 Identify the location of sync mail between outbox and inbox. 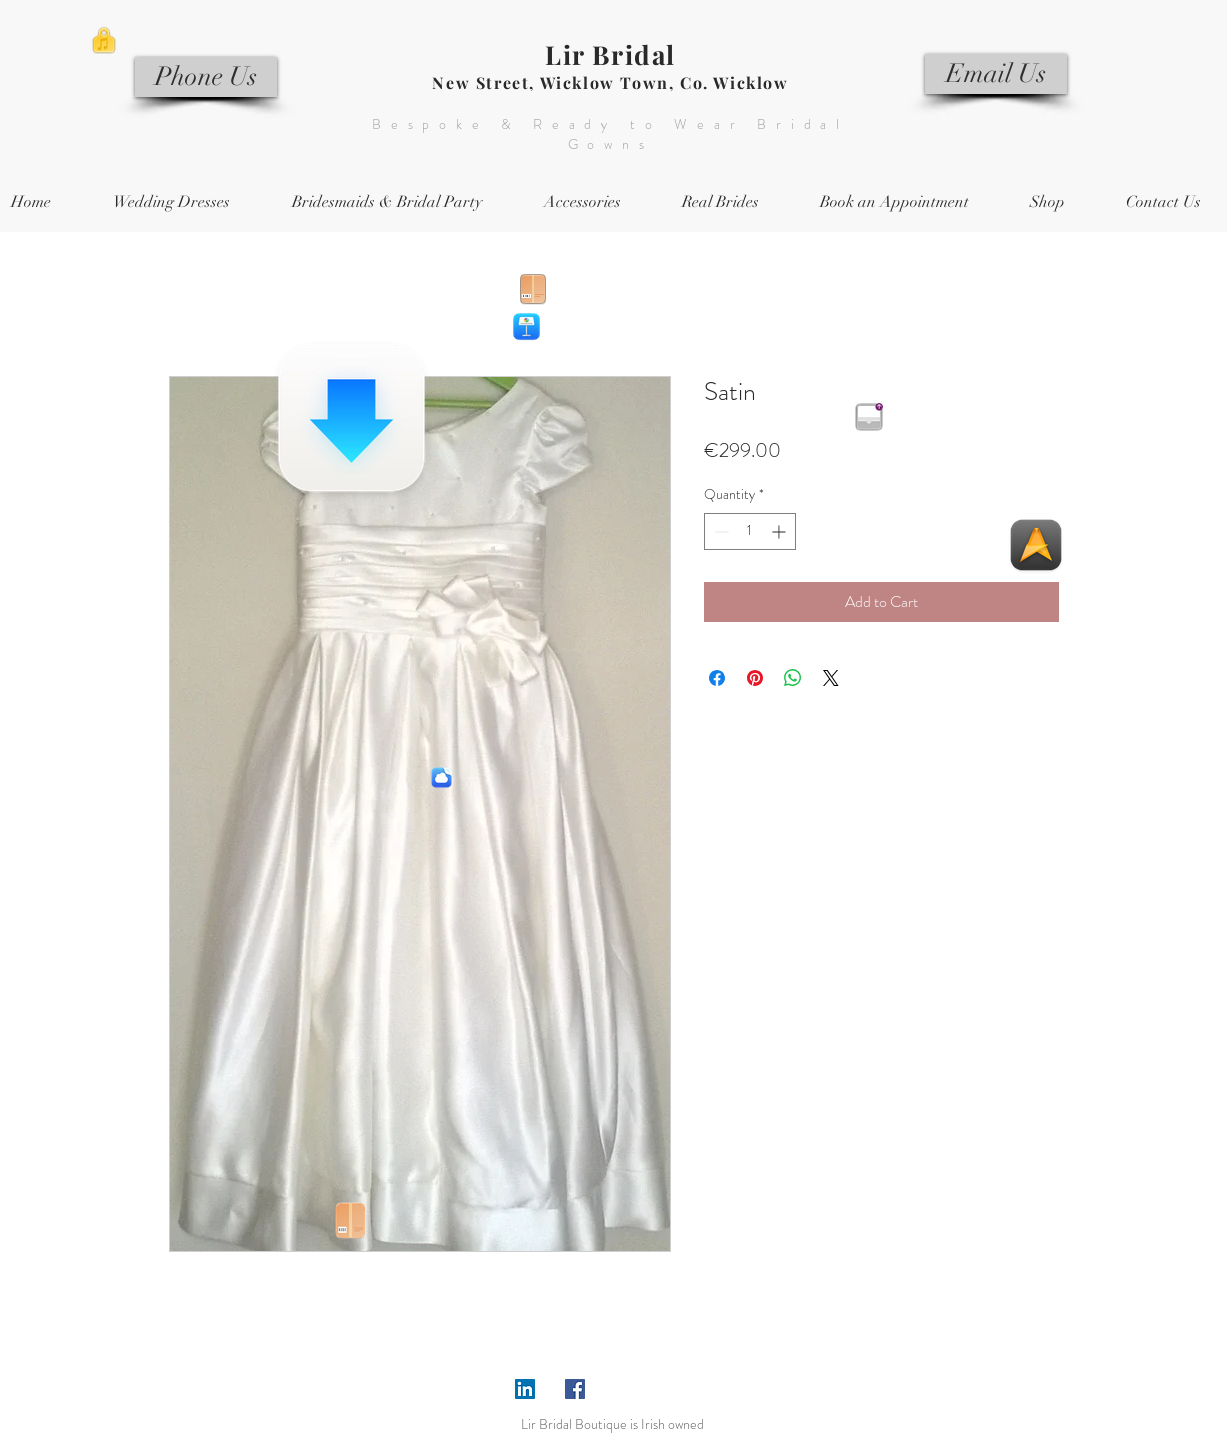
(869, 417).